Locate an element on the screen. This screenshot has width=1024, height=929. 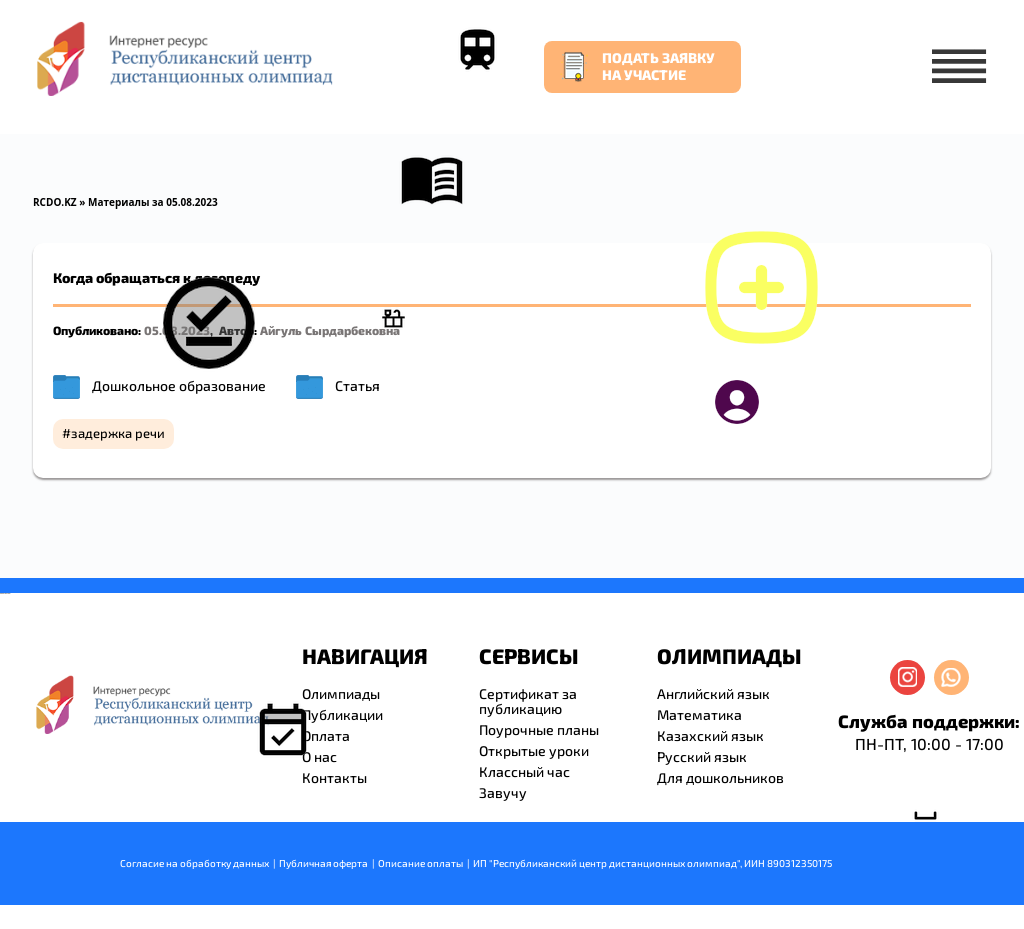
open menu or navigation guide is located at coordinates (432, 178).